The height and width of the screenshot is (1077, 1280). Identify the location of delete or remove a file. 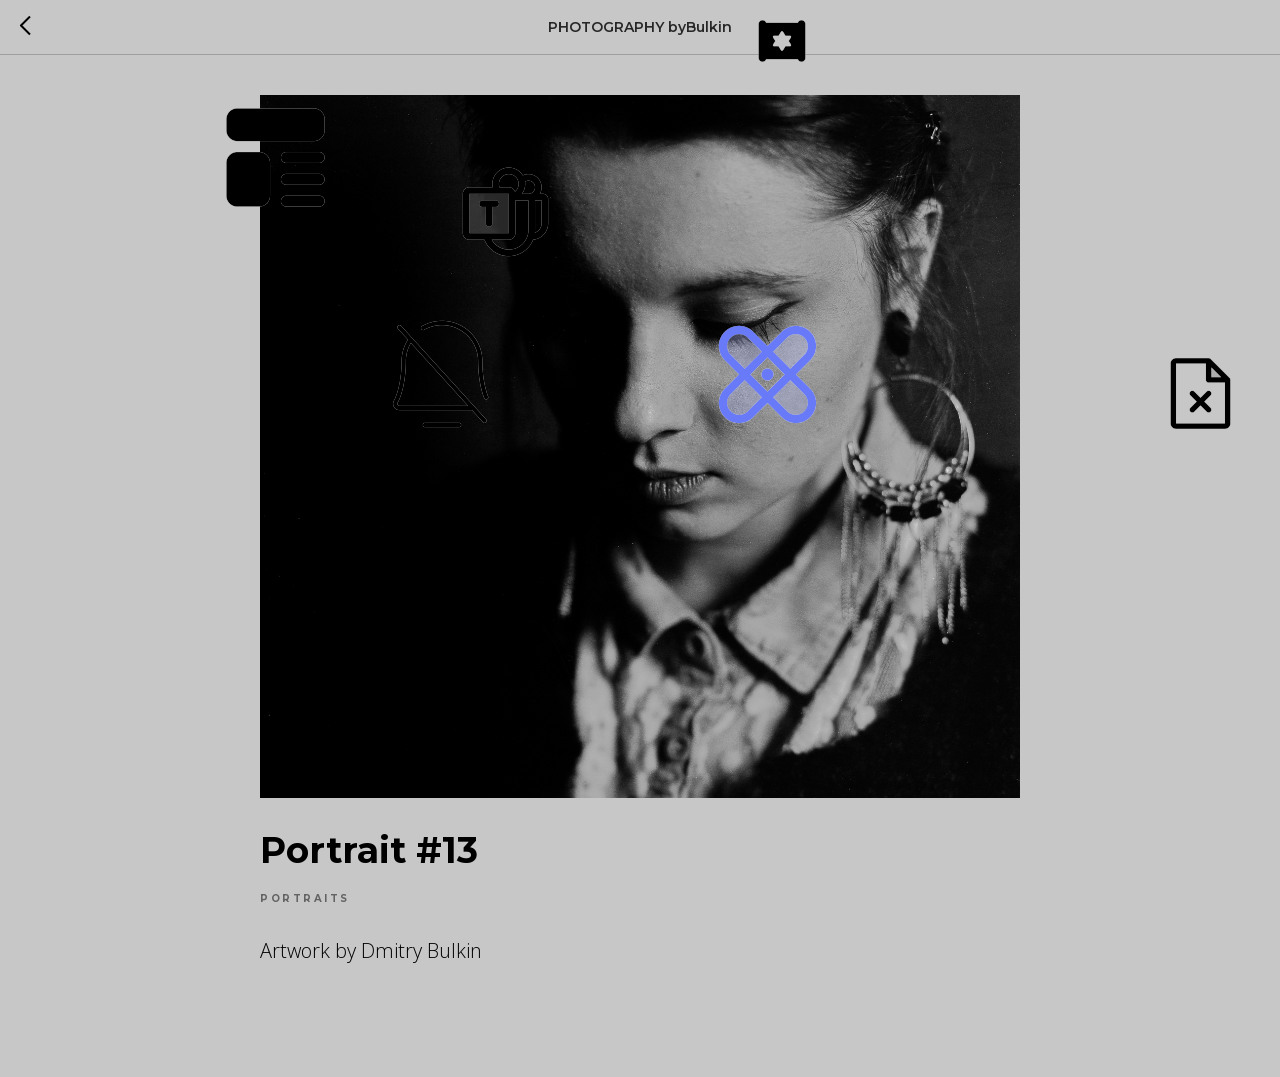
(1200, 393).